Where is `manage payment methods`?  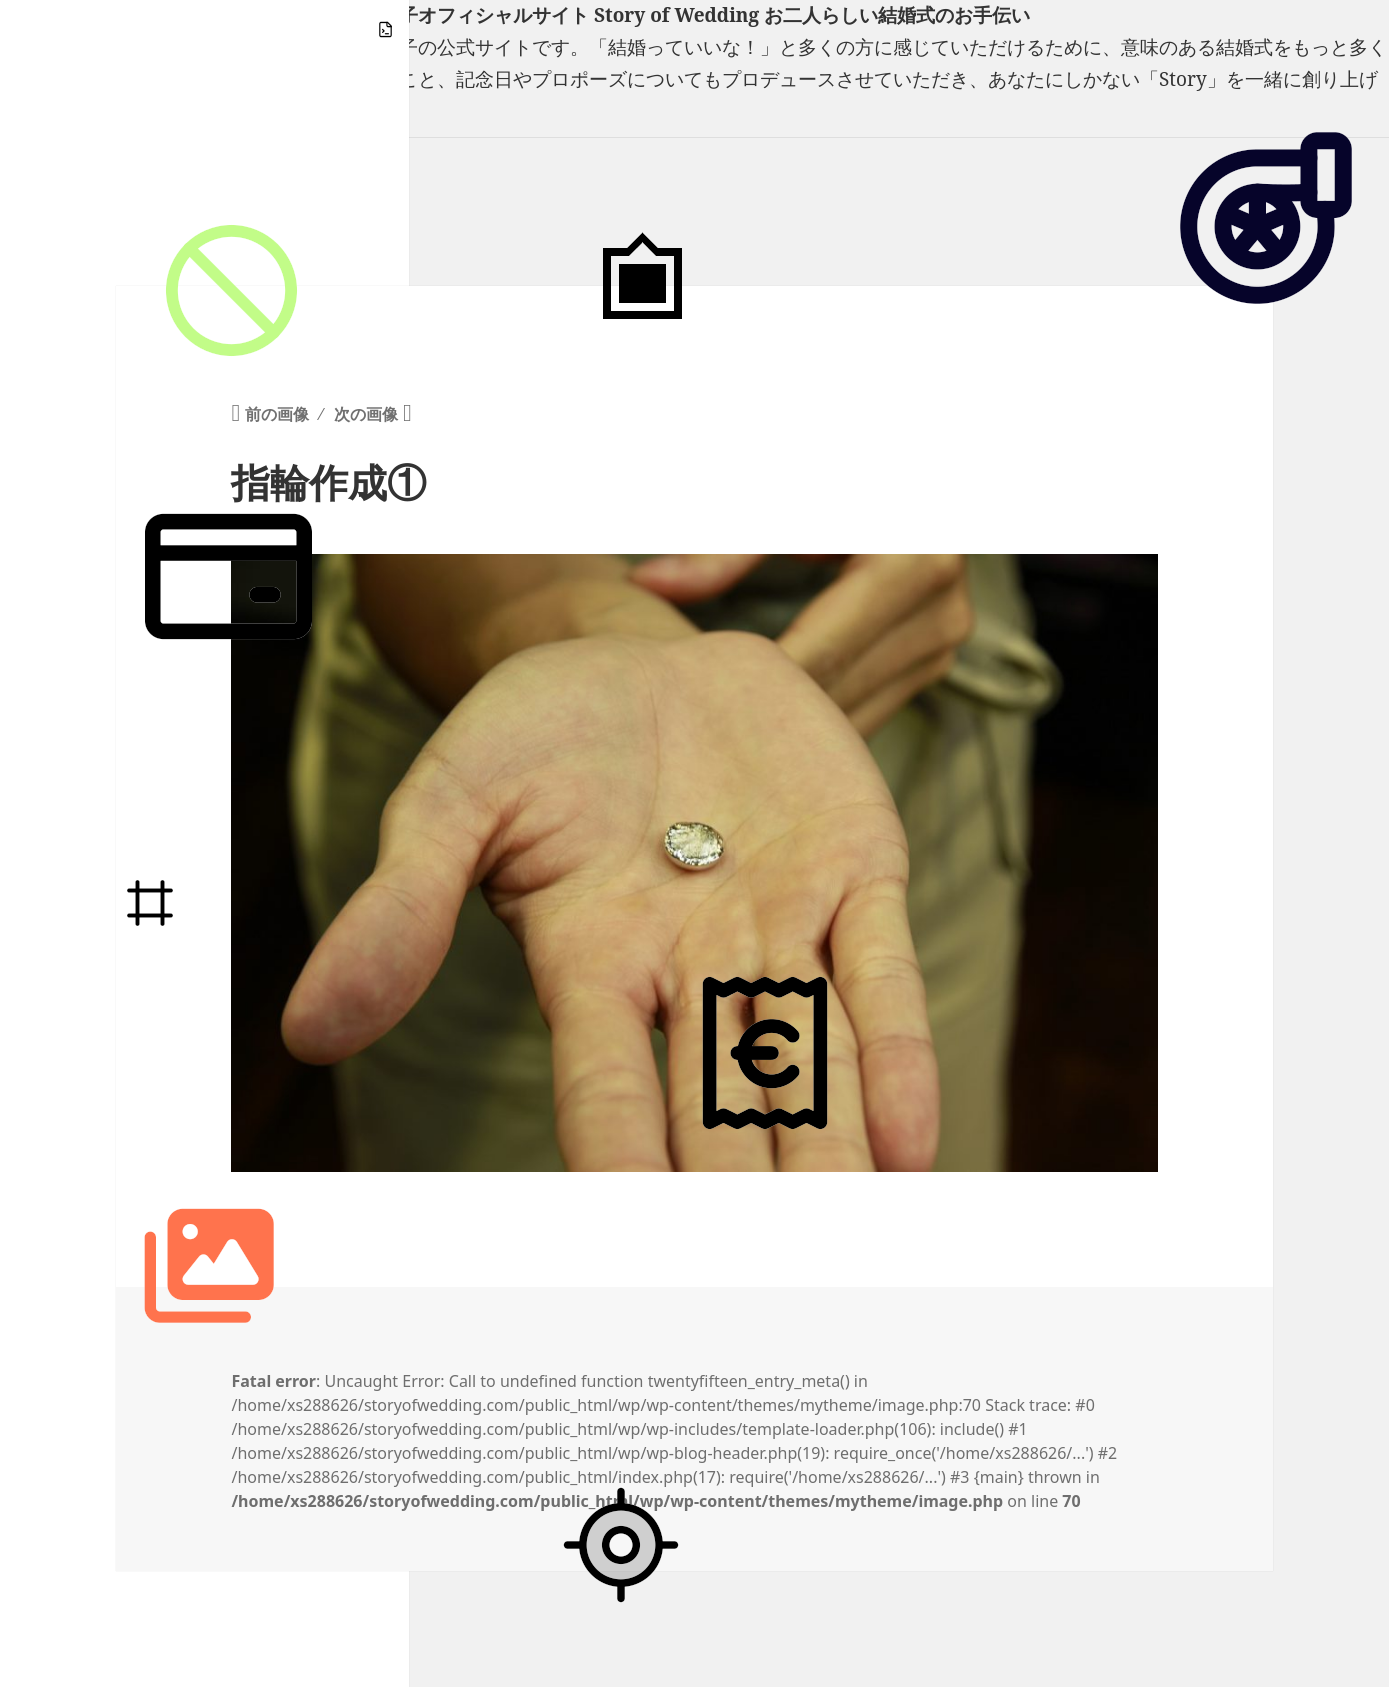
manage payment methods is located at coordinates (228, 576).